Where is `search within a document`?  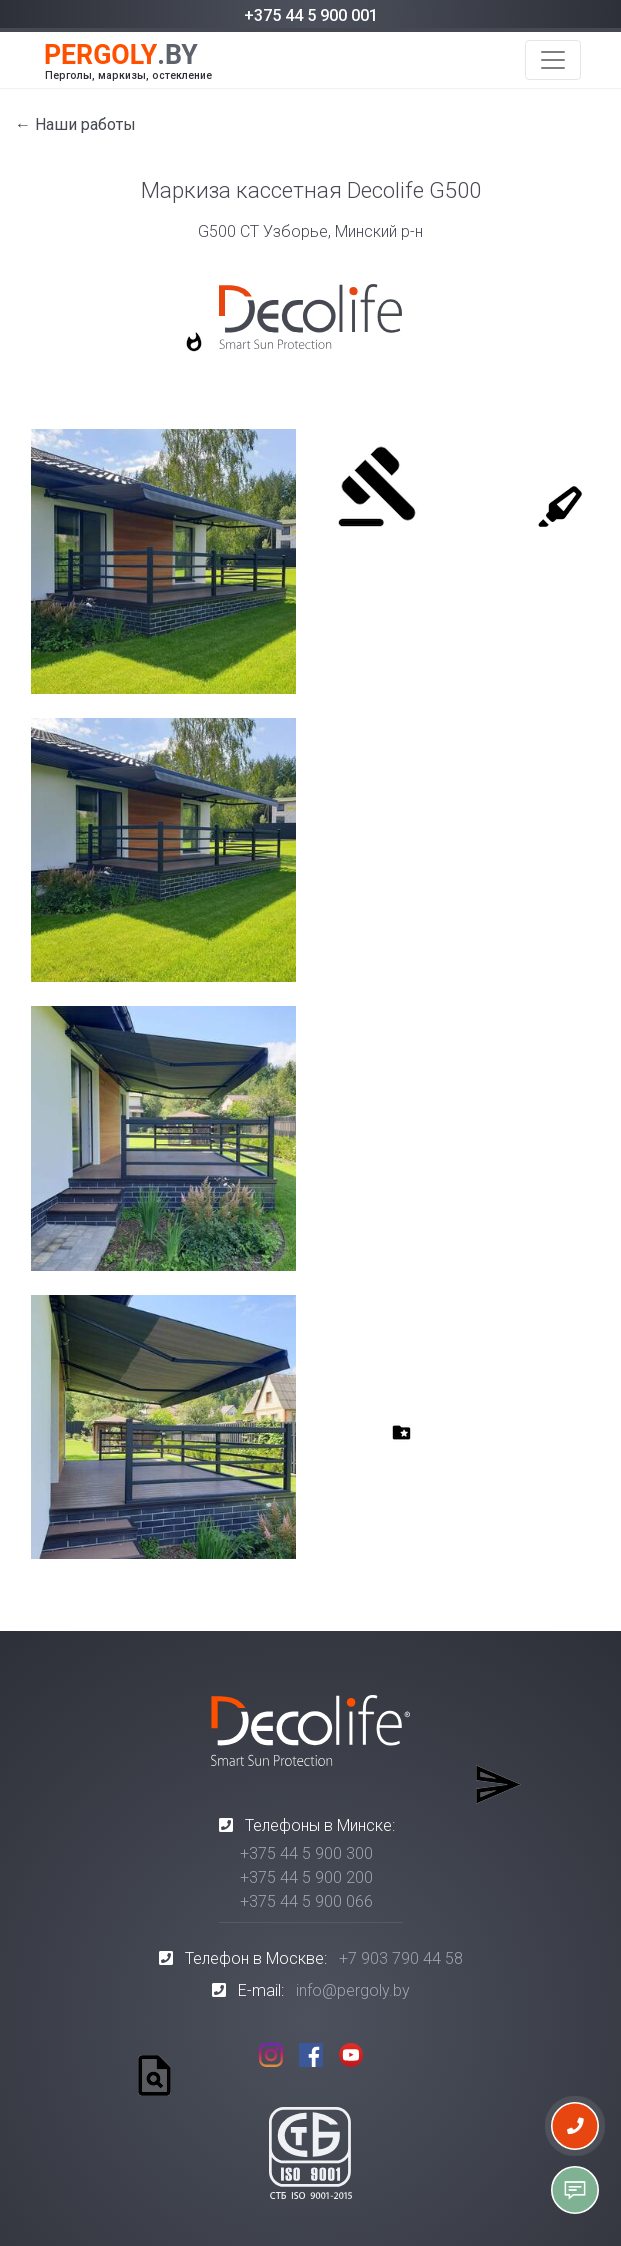 search within a document is located at coordinates (154, 2075).